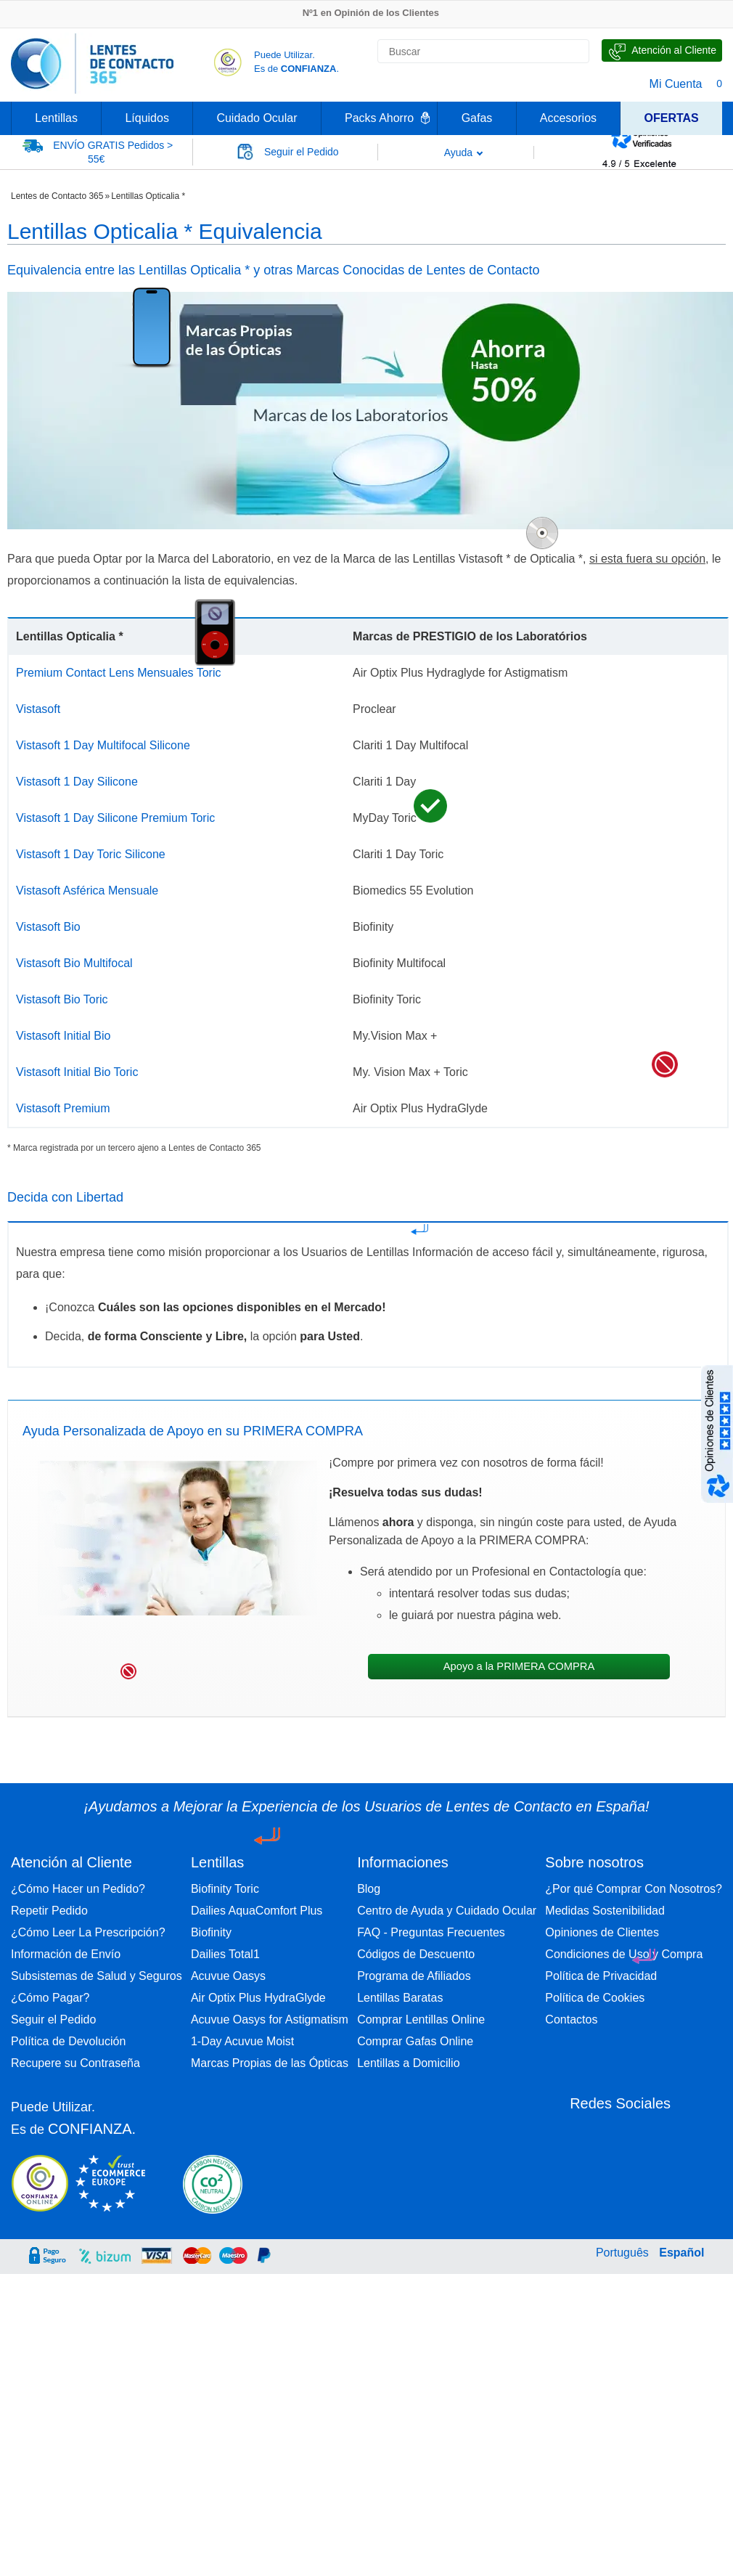 Image resolution: width=733 pixels, height=2576 pixels. What do you see at coordinates (643, 1955) in the screenshot?
I see `reply to all recipients in an email thread` at bounding box center [643, 1955].